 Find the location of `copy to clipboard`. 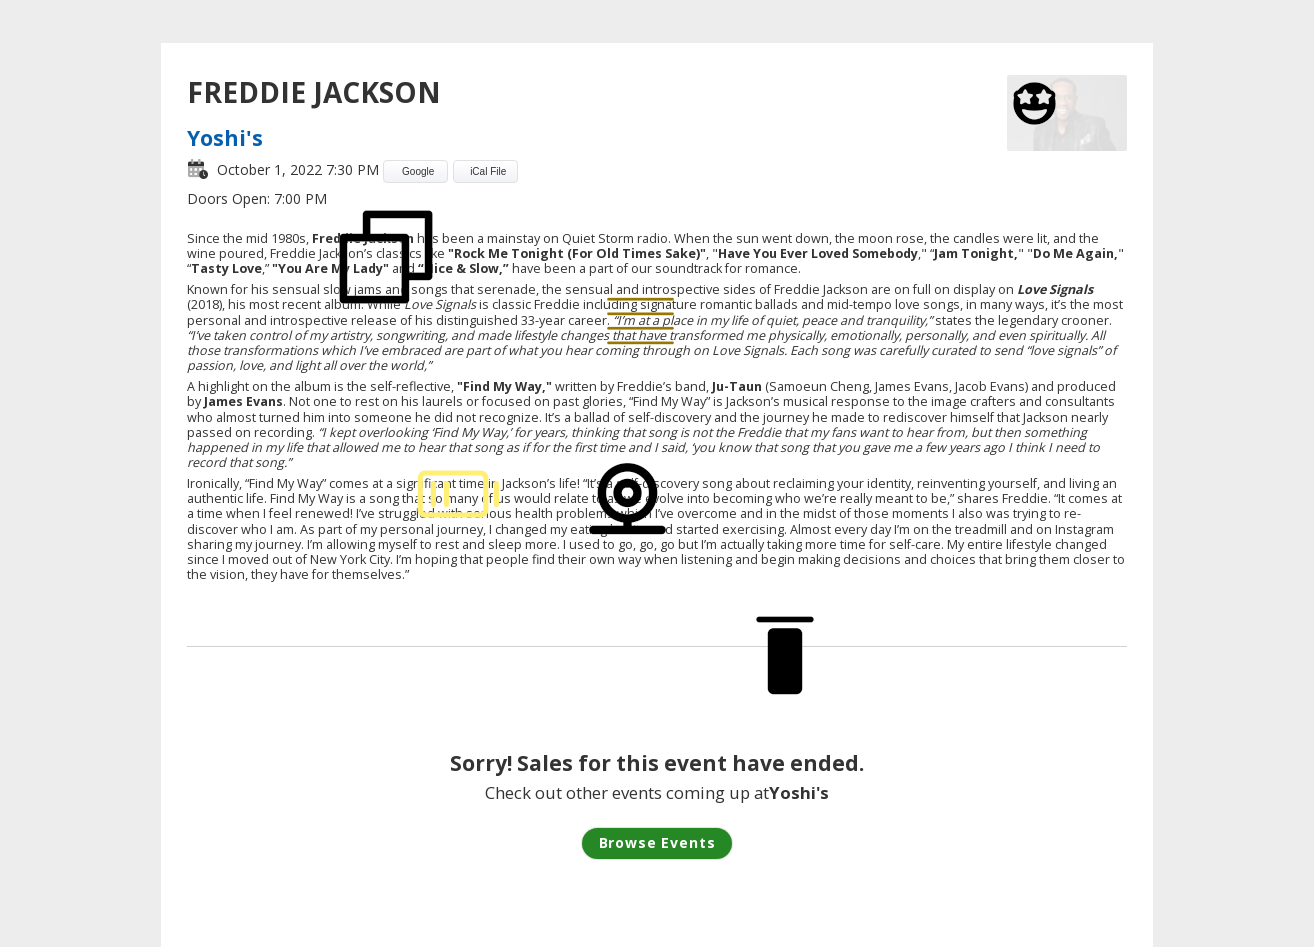

copy to clipboard is located at coordinates (386, 257).